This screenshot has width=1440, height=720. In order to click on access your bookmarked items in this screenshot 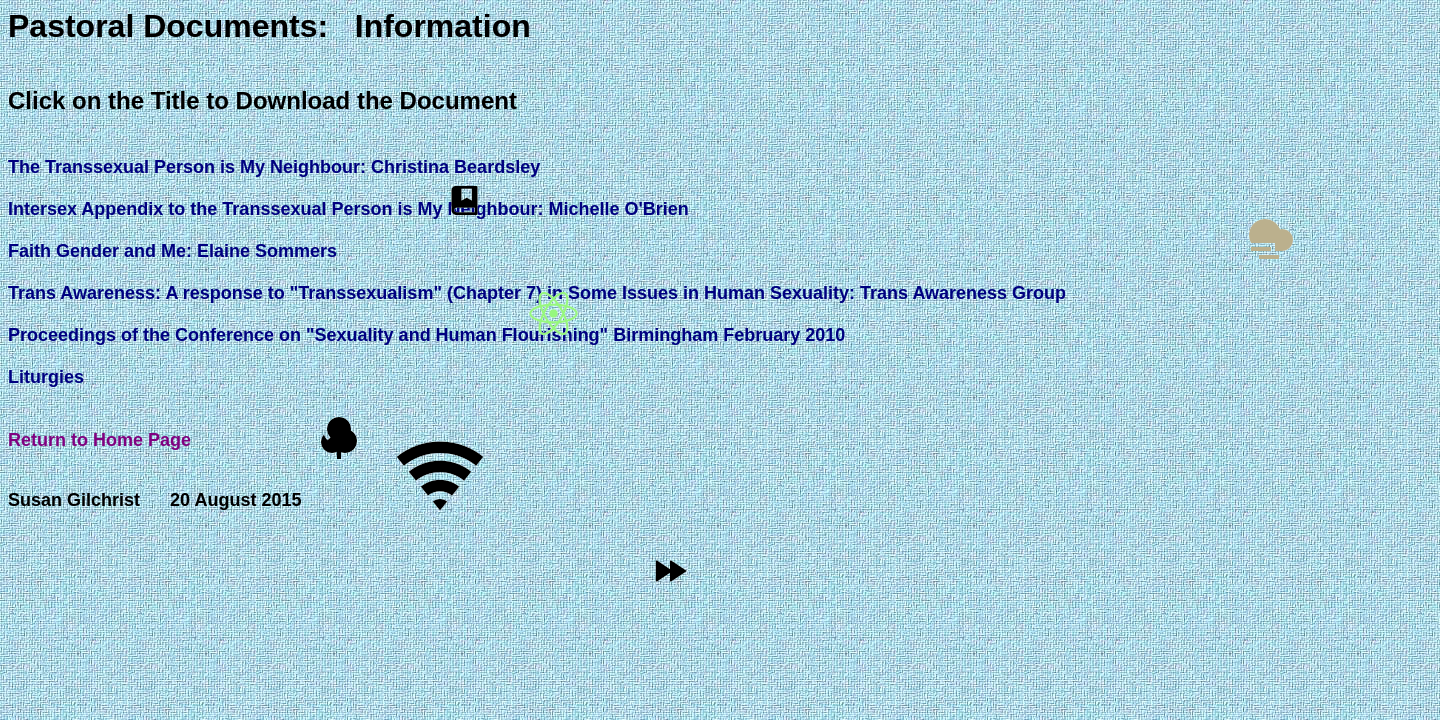, I will do `click(464, 200)`.